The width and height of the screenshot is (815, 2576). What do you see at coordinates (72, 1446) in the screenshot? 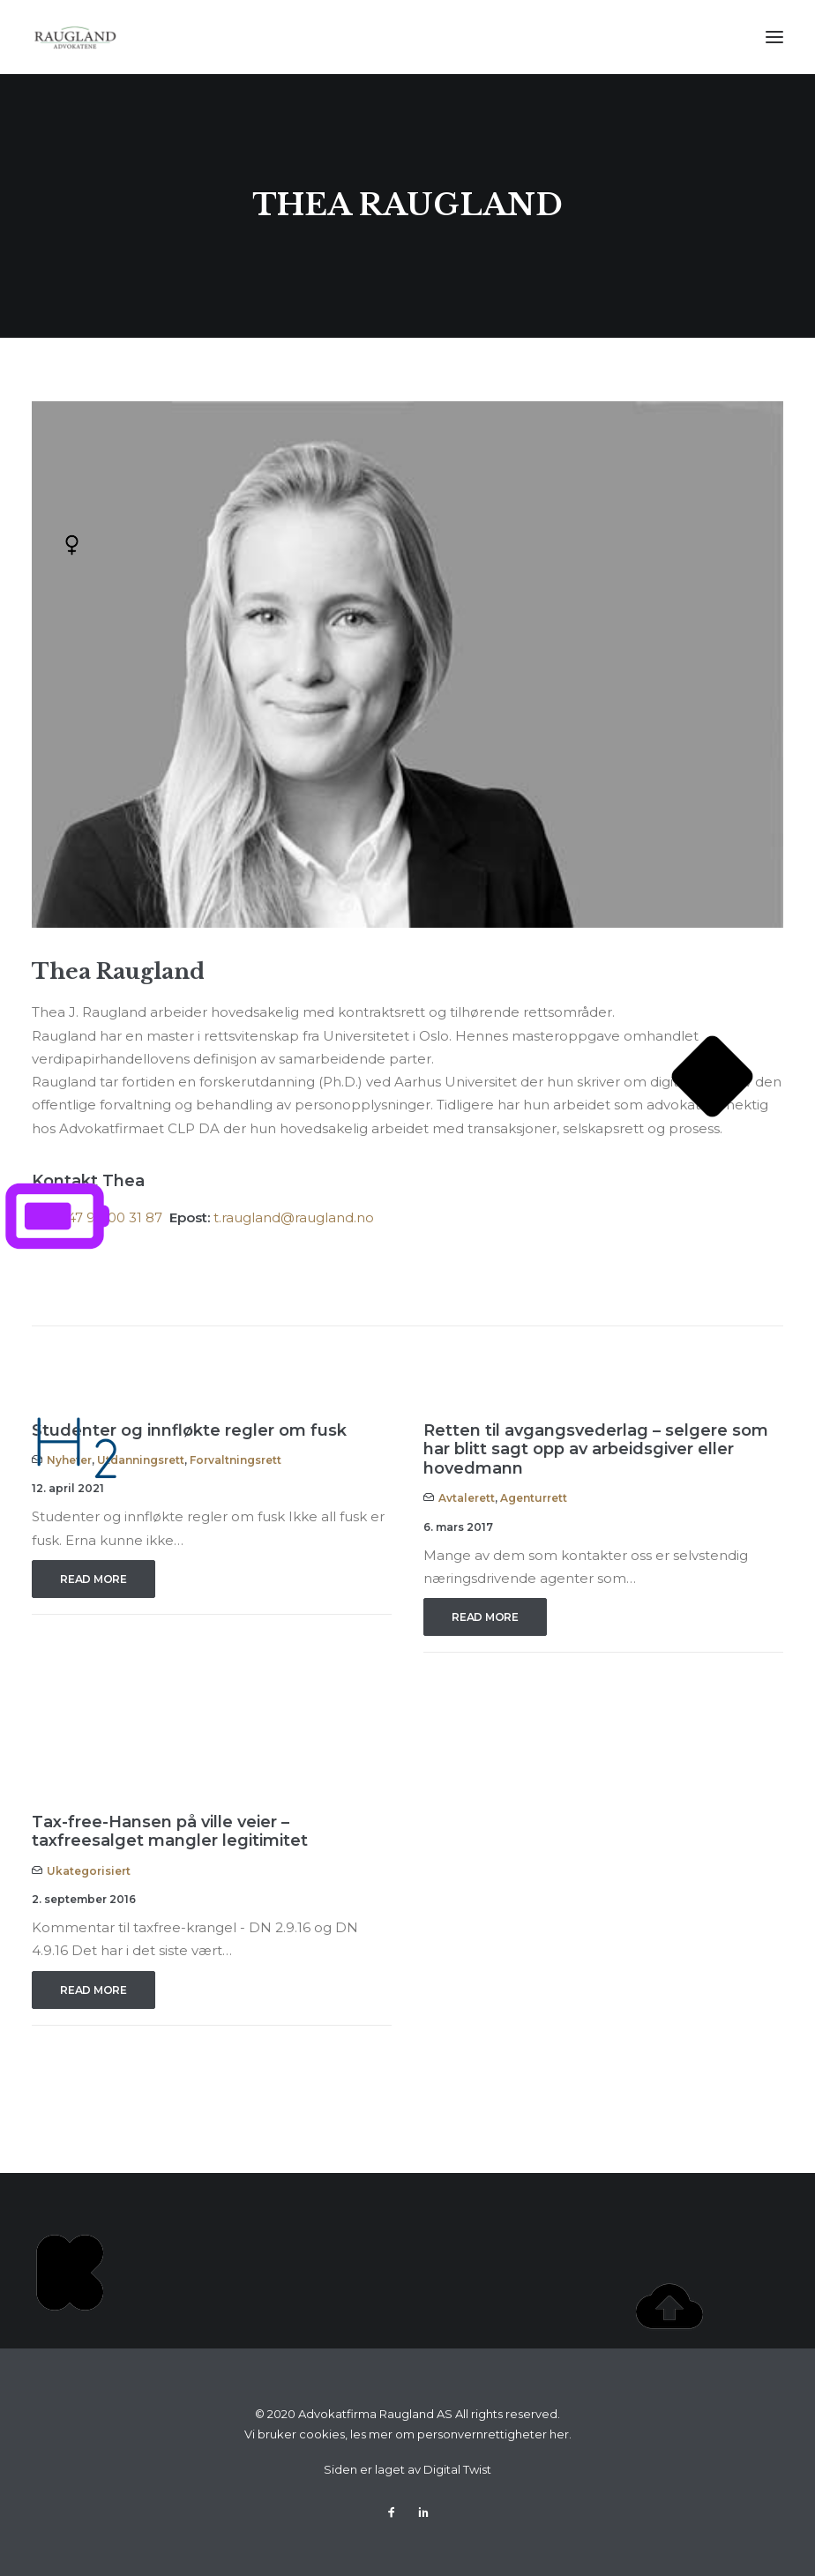
I see `format text as heading level 2` at bounding box center [72, 1446].